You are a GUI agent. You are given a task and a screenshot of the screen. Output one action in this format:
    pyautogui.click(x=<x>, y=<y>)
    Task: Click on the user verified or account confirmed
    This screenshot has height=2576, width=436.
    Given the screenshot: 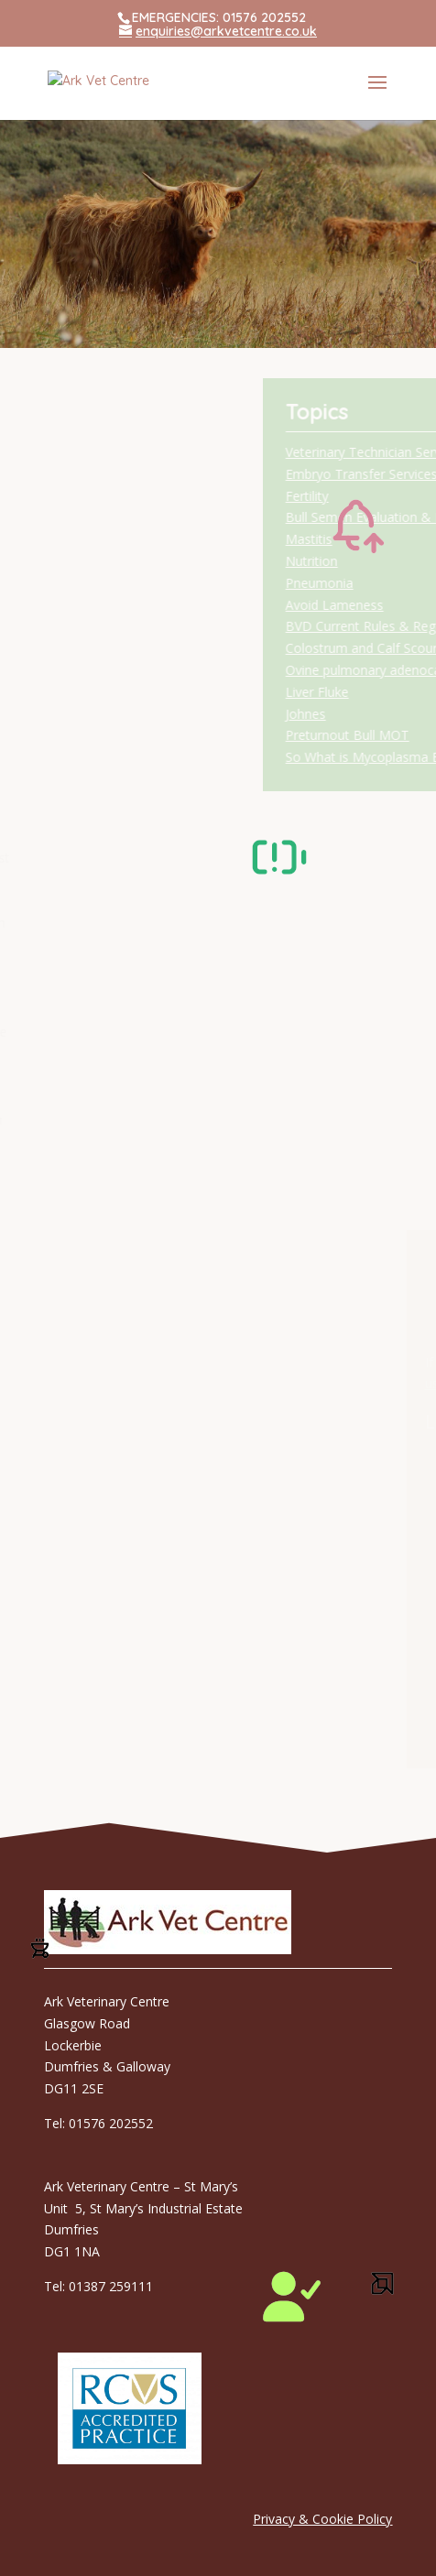 What is the action you would take?
    pyautogui.click(x=289, y=2296)
    